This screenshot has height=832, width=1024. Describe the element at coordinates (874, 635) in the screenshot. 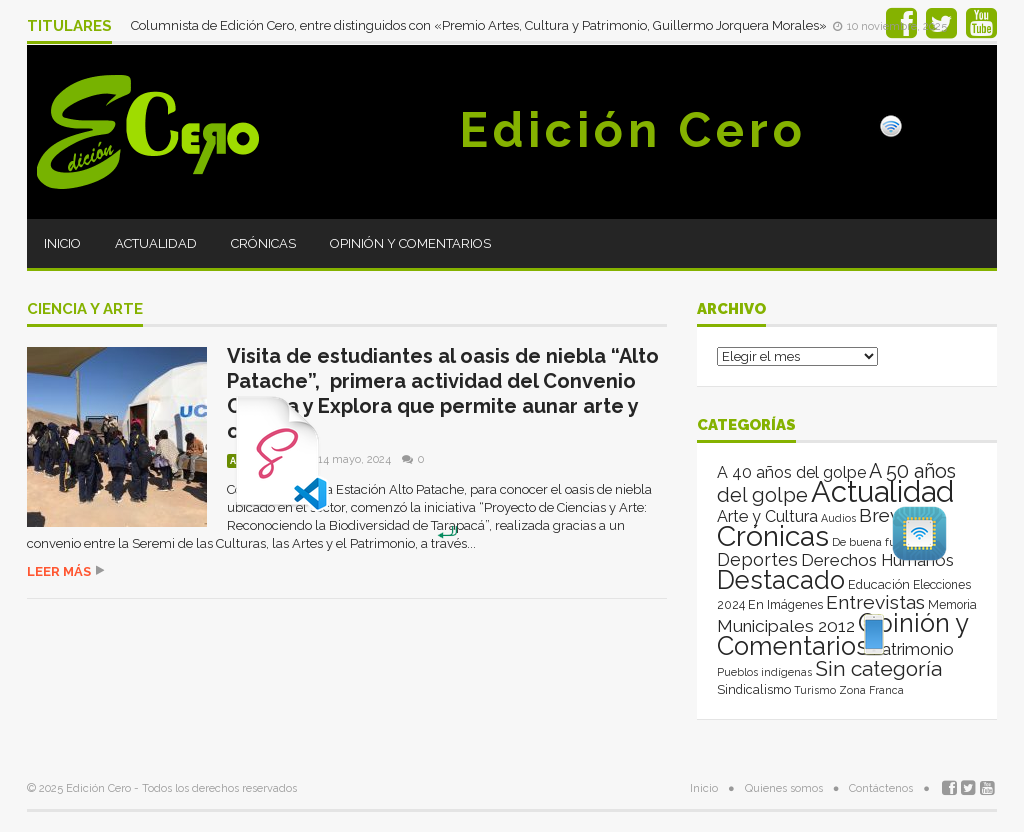

I see `iPod Touch device connected to your computer` at that location.